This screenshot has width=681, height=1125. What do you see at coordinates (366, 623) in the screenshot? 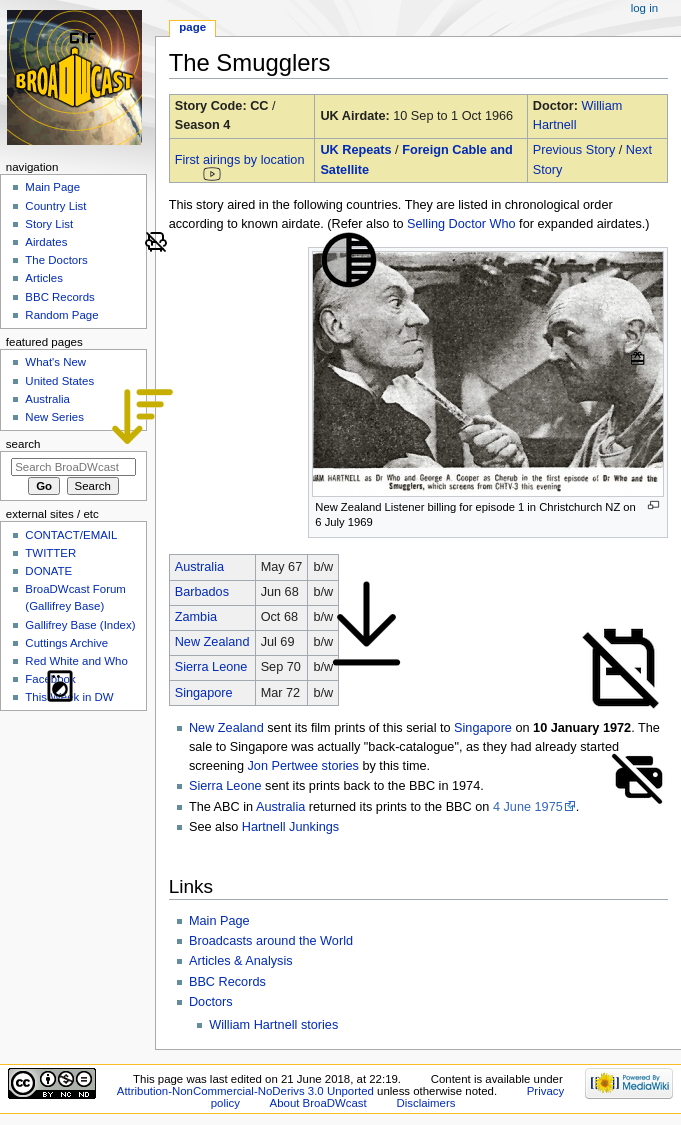
I see `move item to bottom of list` at bounding box center [366, 623].